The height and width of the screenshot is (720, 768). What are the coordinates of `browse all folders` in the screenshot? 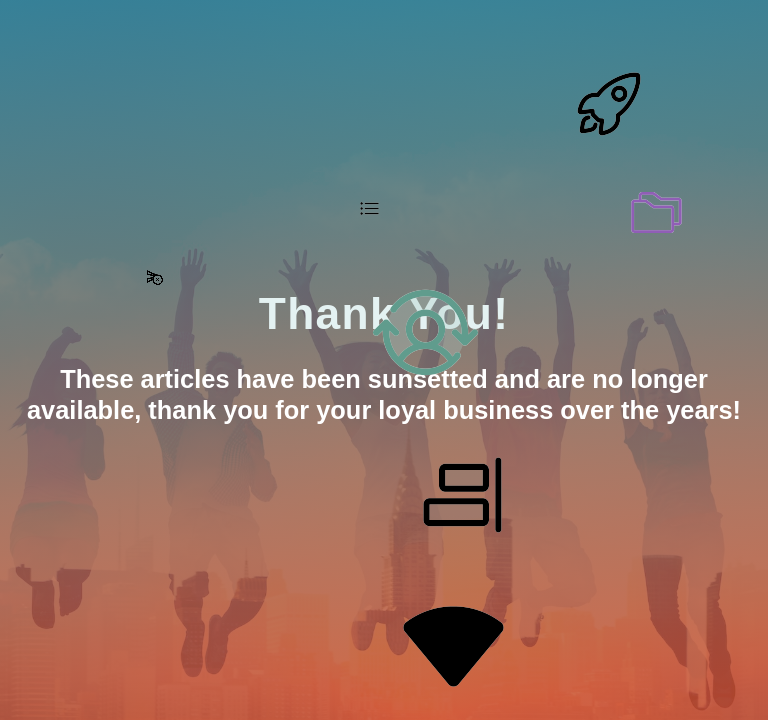 It's located at (655, 212).